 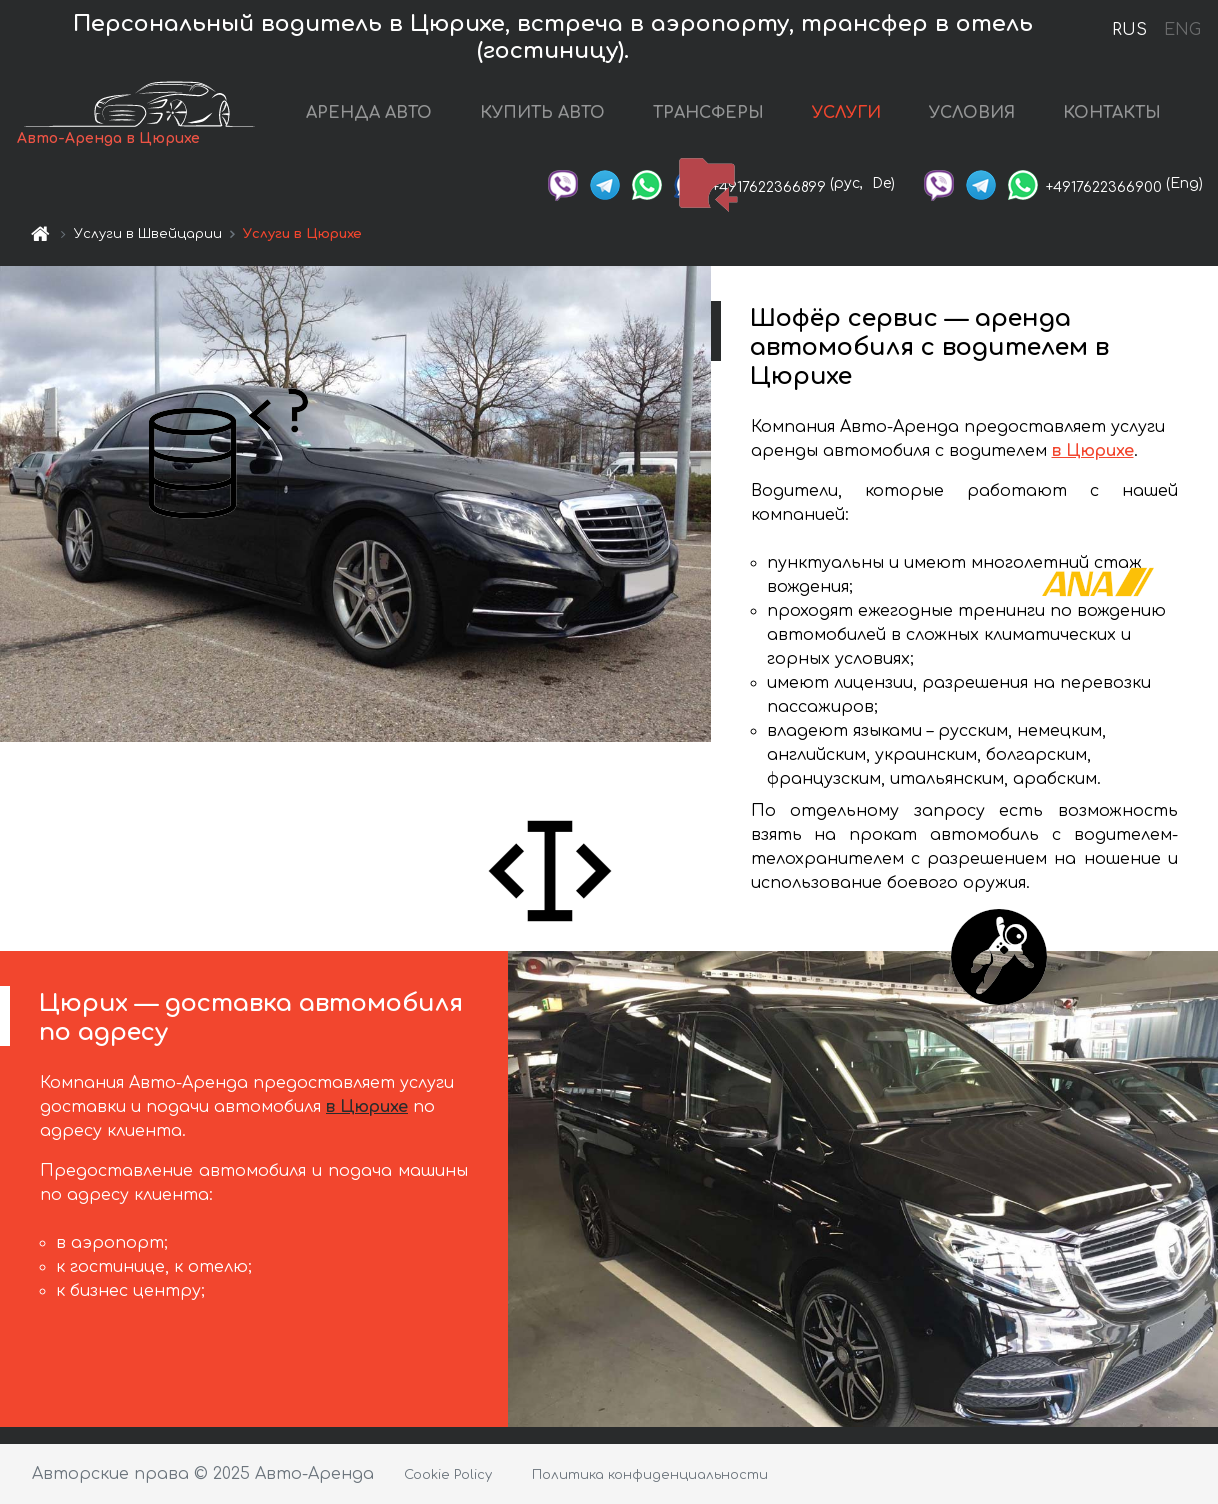 What do you see at coordinates (999, 957) in the screenshot?
I see `open the Grav CMS website or application` at bounding box center [999, 957].